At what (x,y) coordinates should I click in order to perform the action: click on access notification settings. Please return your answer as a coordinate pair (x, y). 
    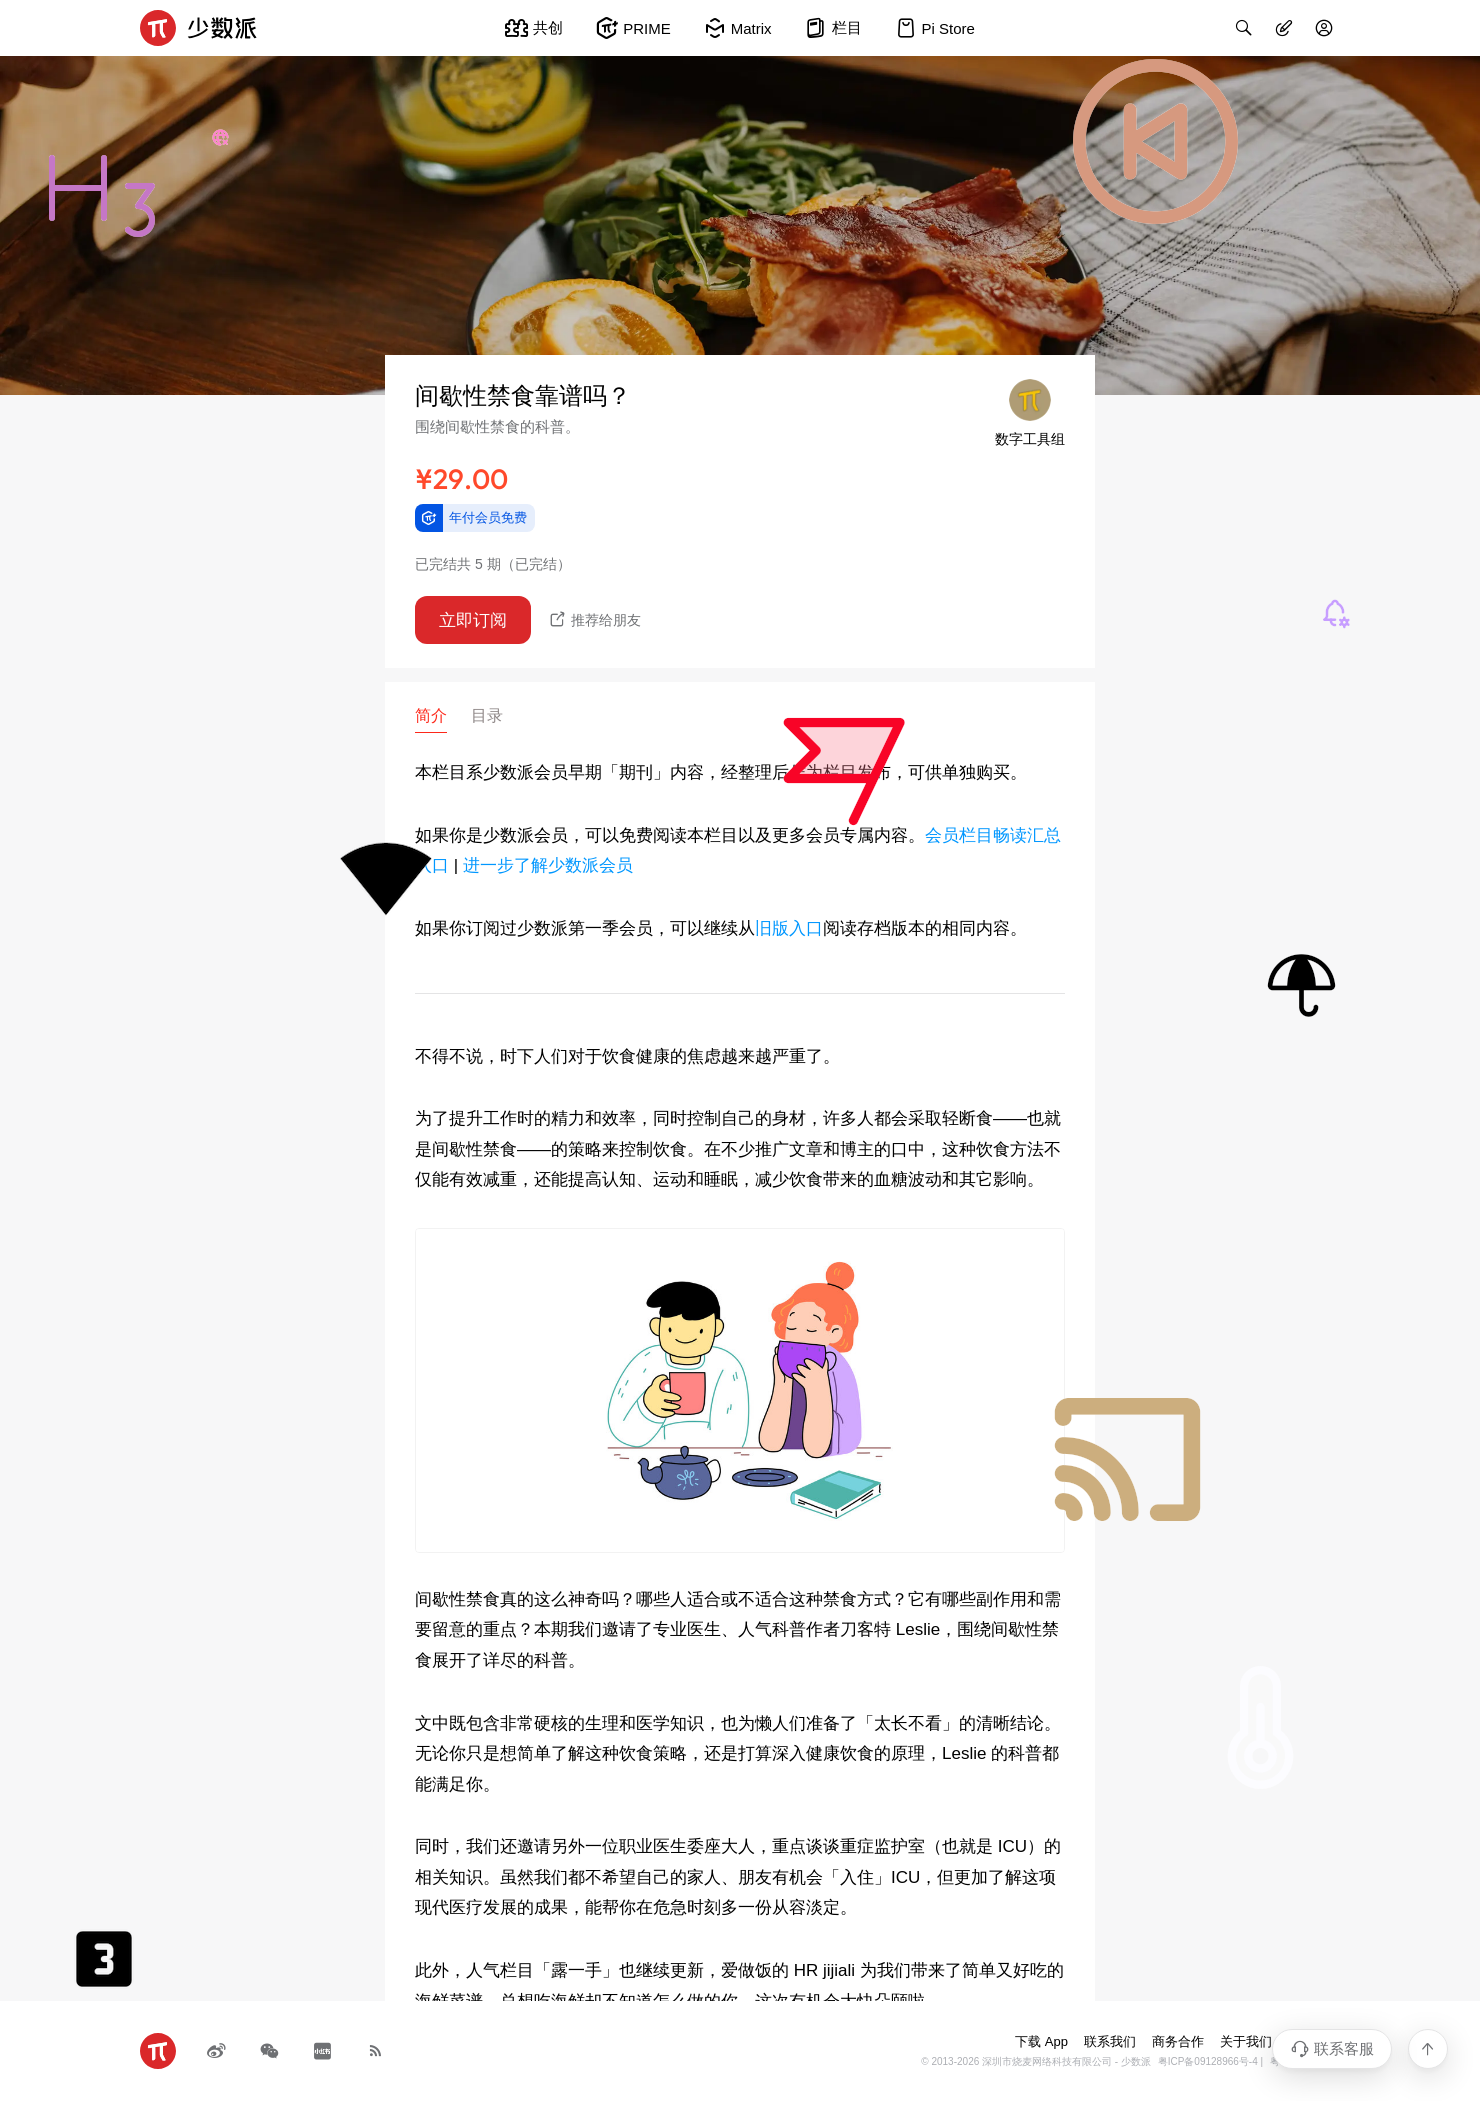
    Looking at the image, I should click on (1335, 613).